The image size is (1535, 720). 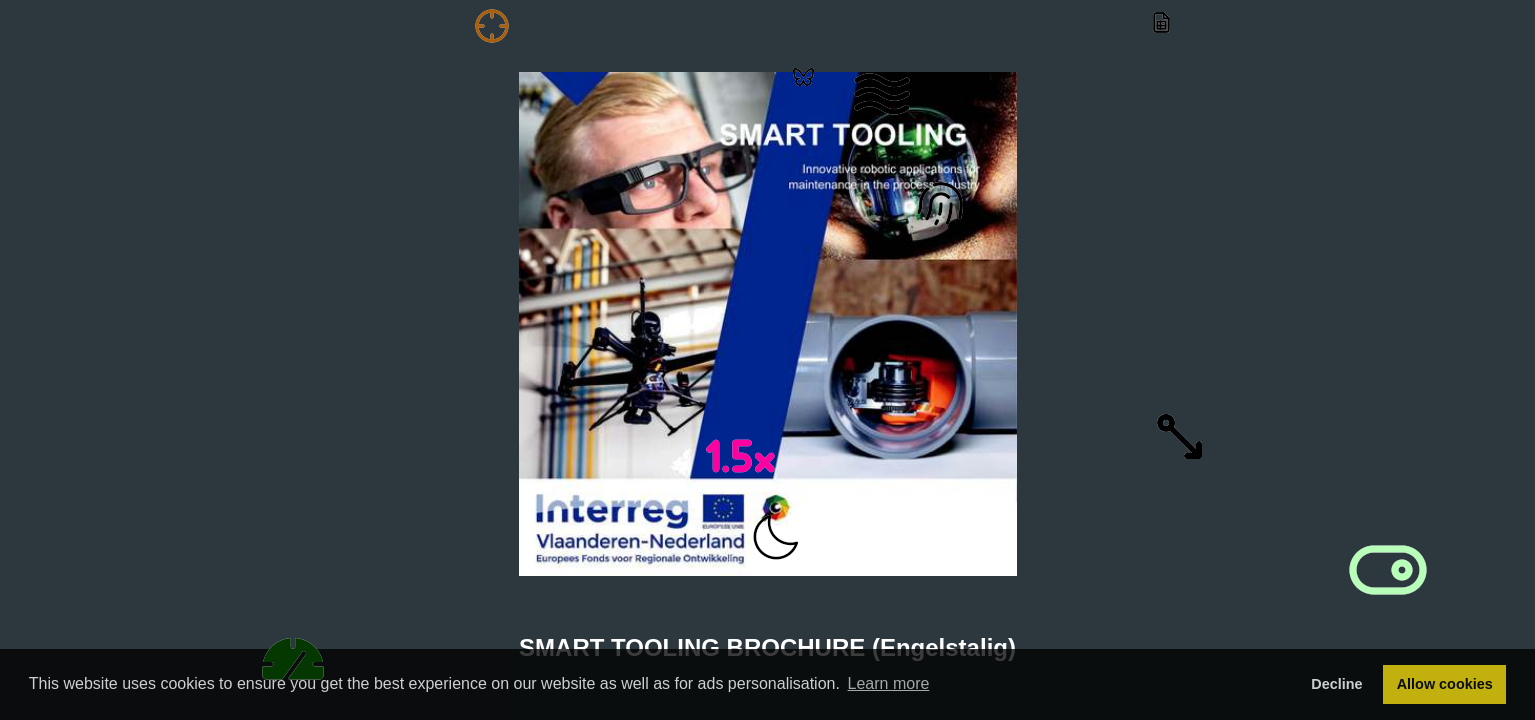 What do you see at coordinates (1388, 570) in the screenshot?
I see `toggle switch in the on position` at bounding box center [1388, 570].